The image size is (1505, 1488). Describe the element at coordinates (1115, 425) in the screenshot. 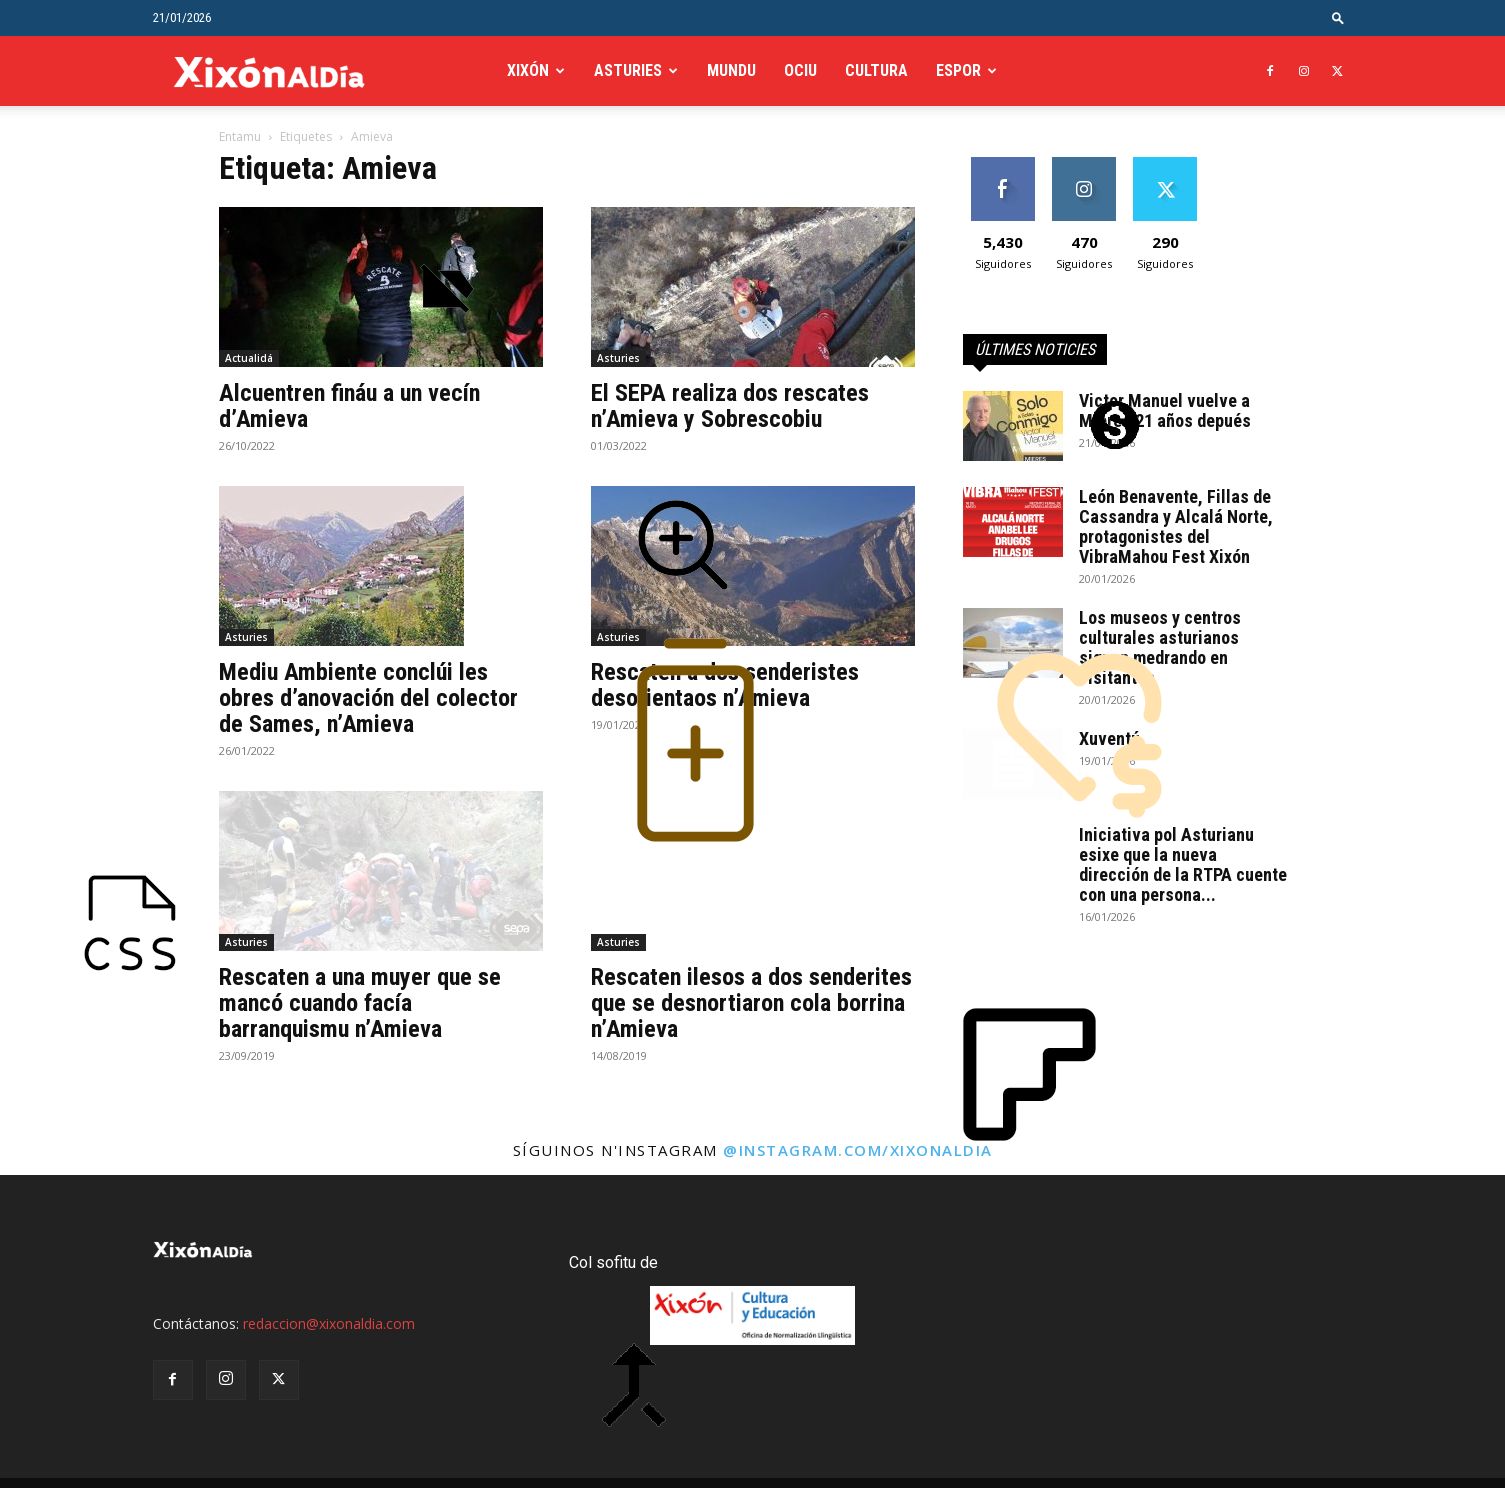

I see `view earnings or payment information` at that location.